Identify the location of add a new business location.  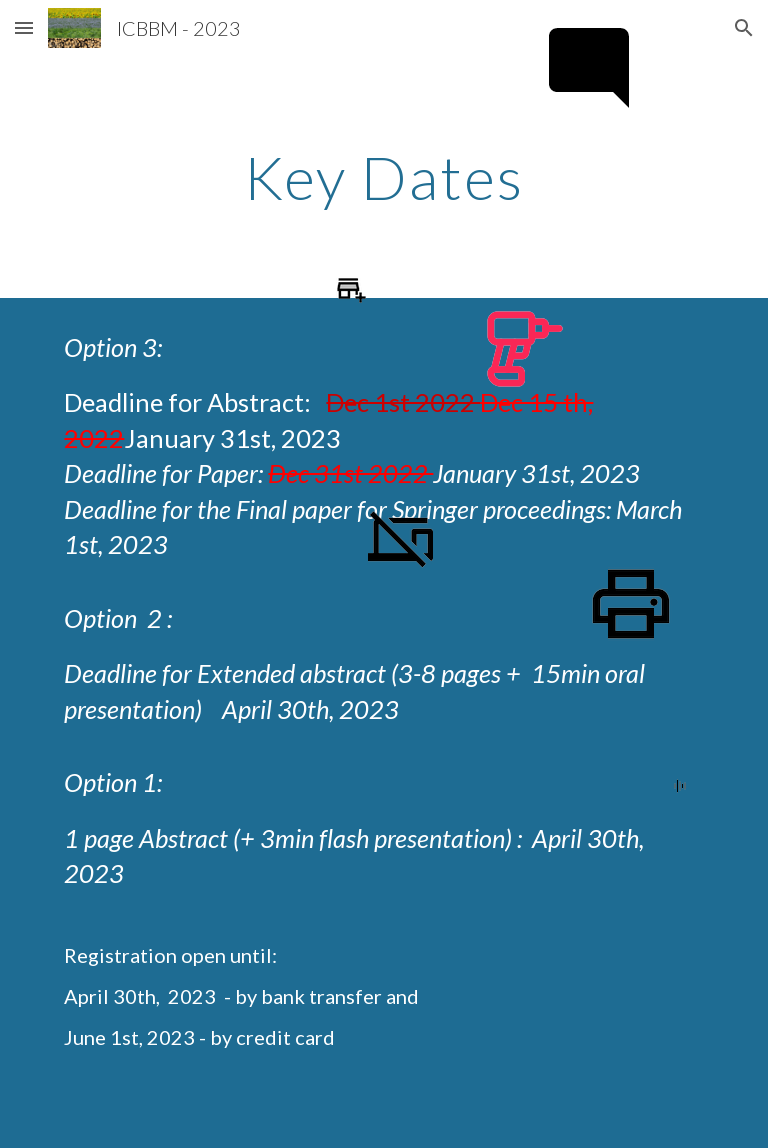
(351, 288).